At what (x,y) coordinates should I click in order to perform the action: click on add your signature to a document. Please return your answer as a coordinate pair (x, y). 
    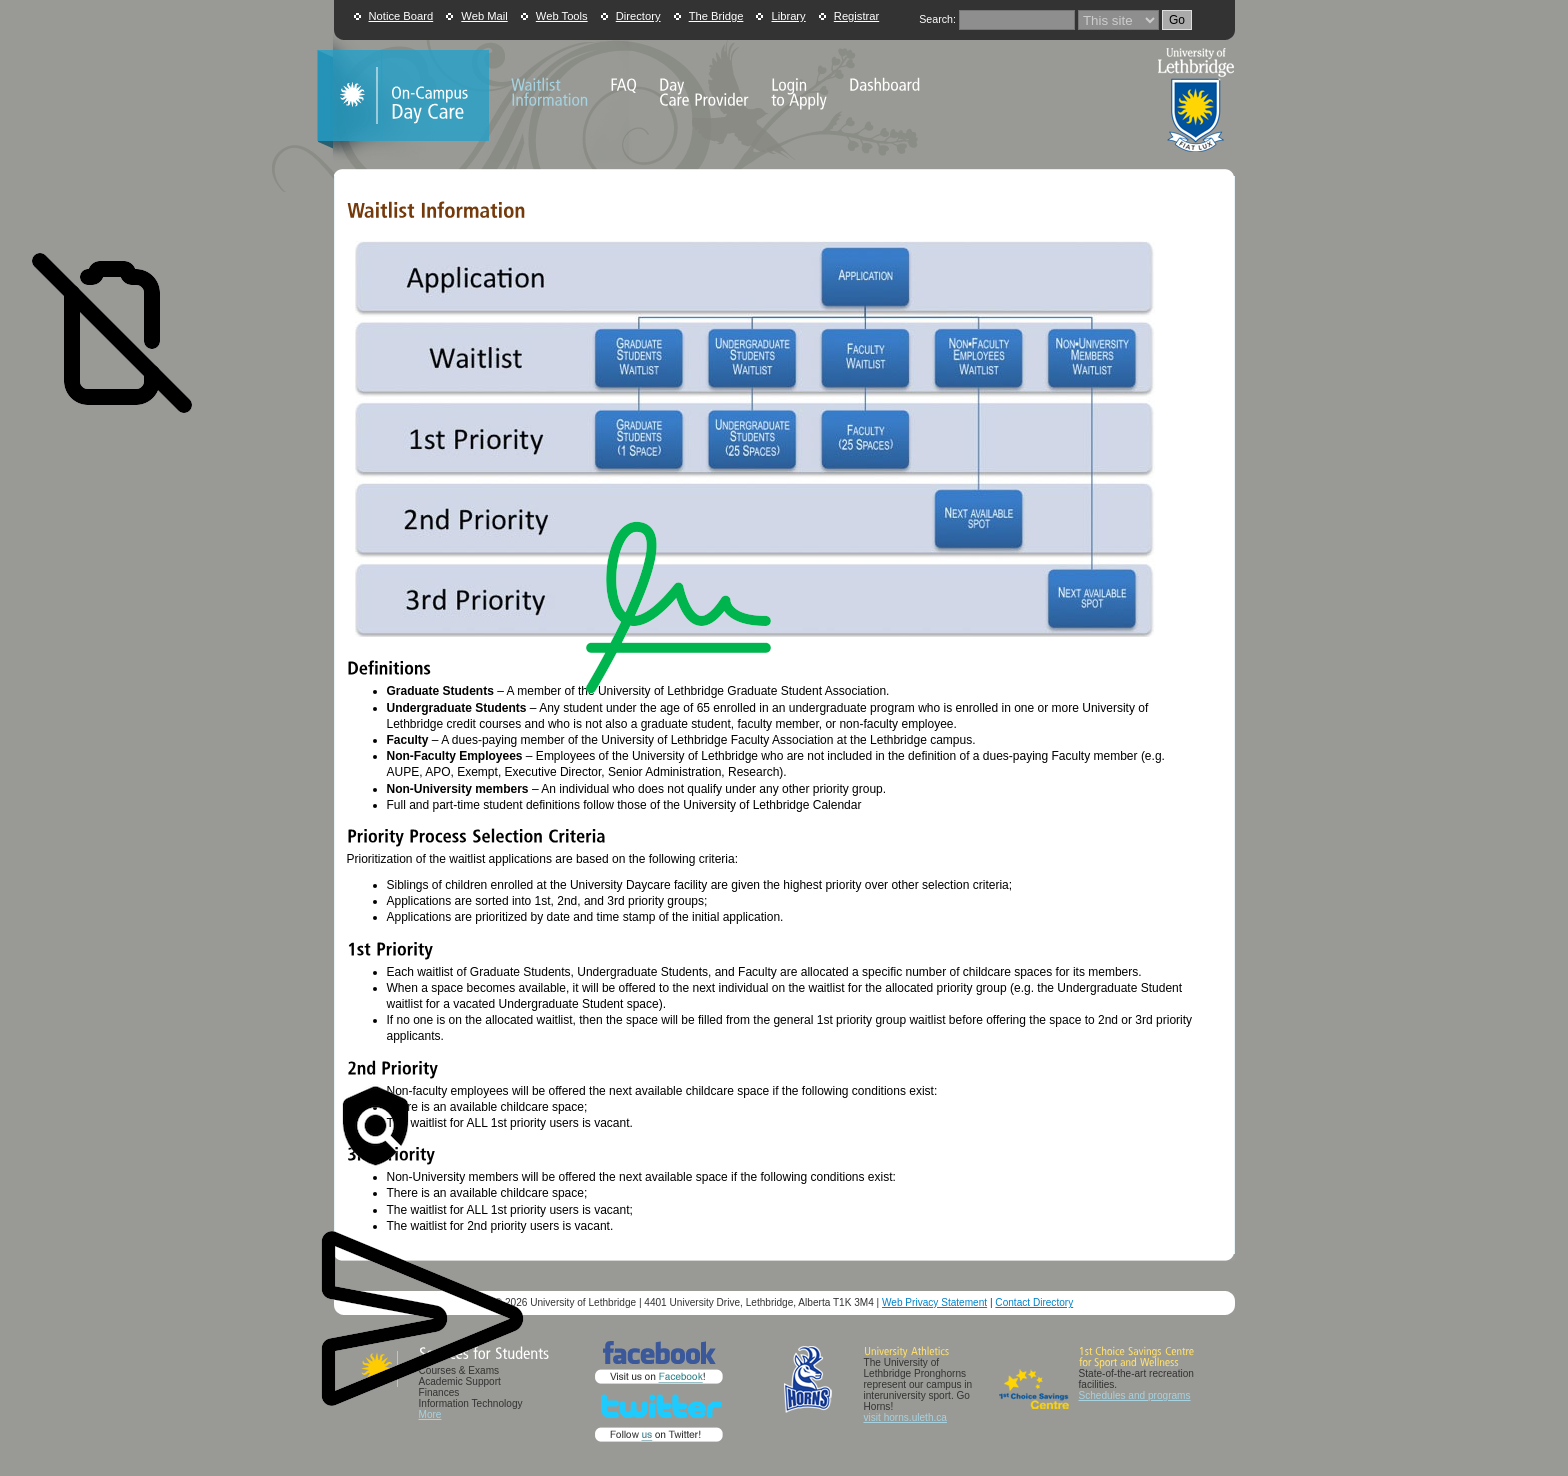
    Looking at the image, I should click on (678, 607).